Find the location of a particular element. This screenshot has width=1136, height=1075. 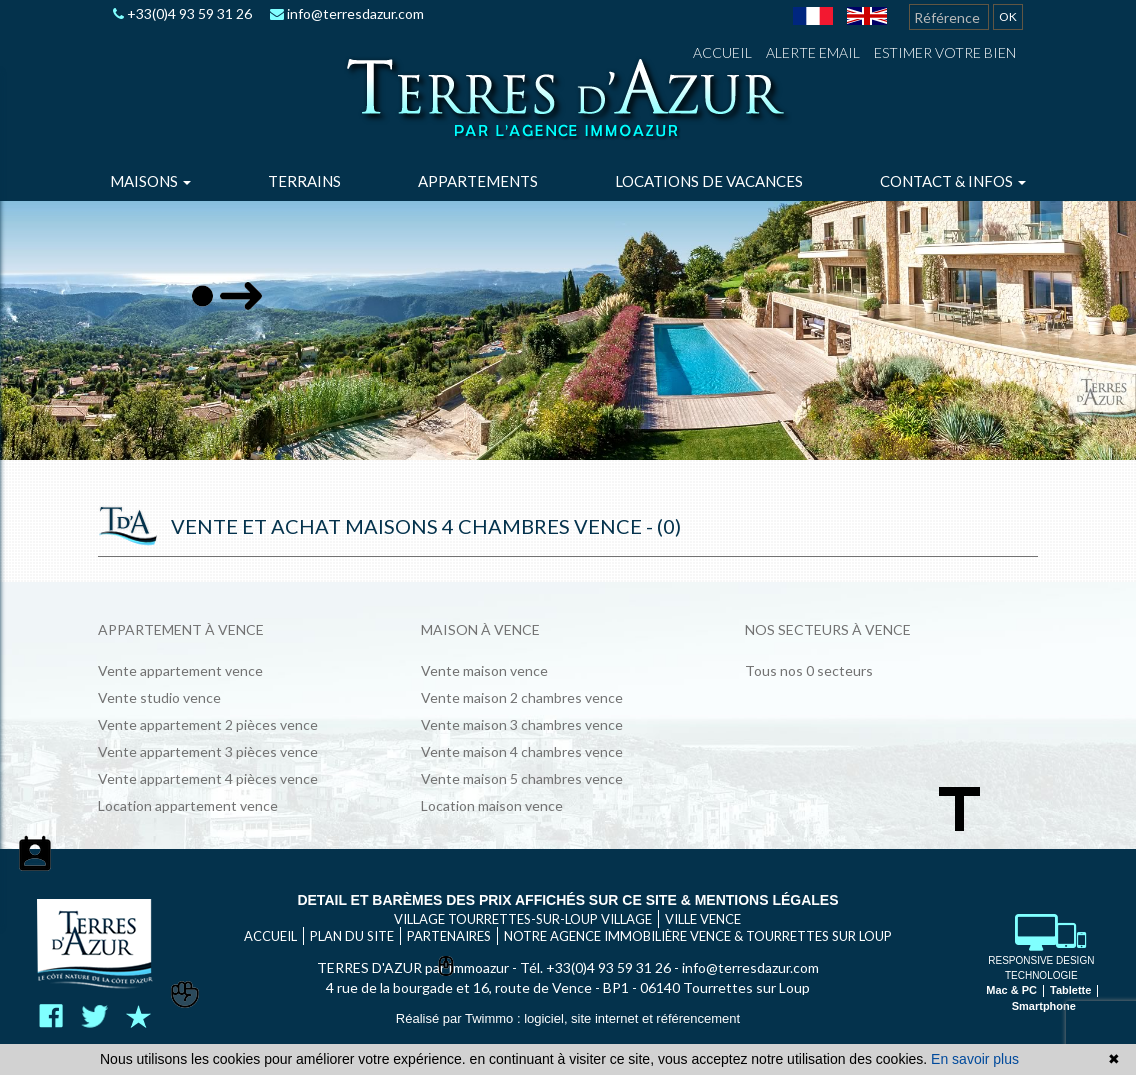

move item to the right is located at coordinates (227, 296).